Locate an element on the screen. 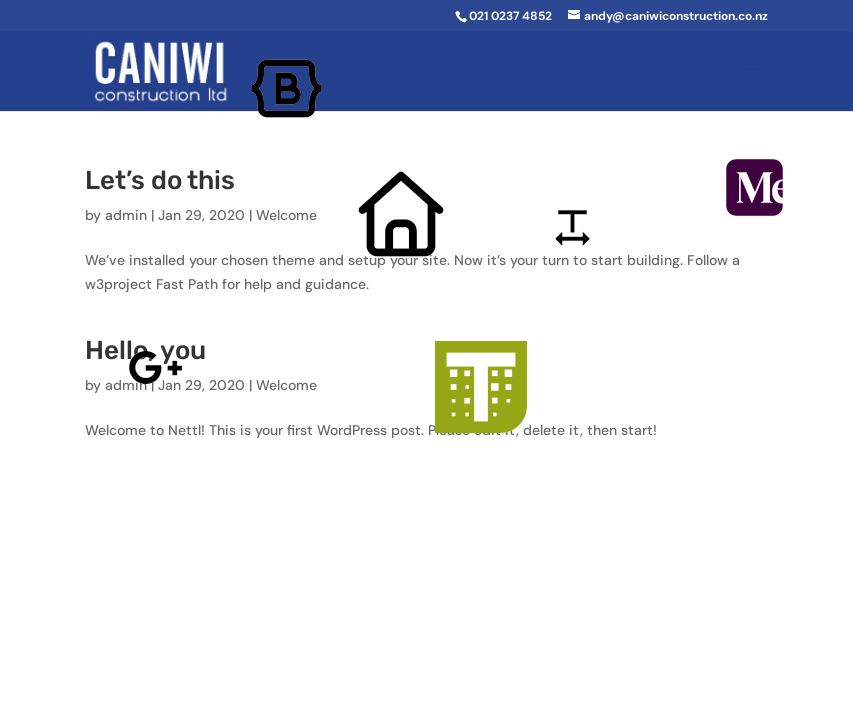 This screenshot has height=720, width=853. bootstrap framework logo is located at coordinates (286, 88).